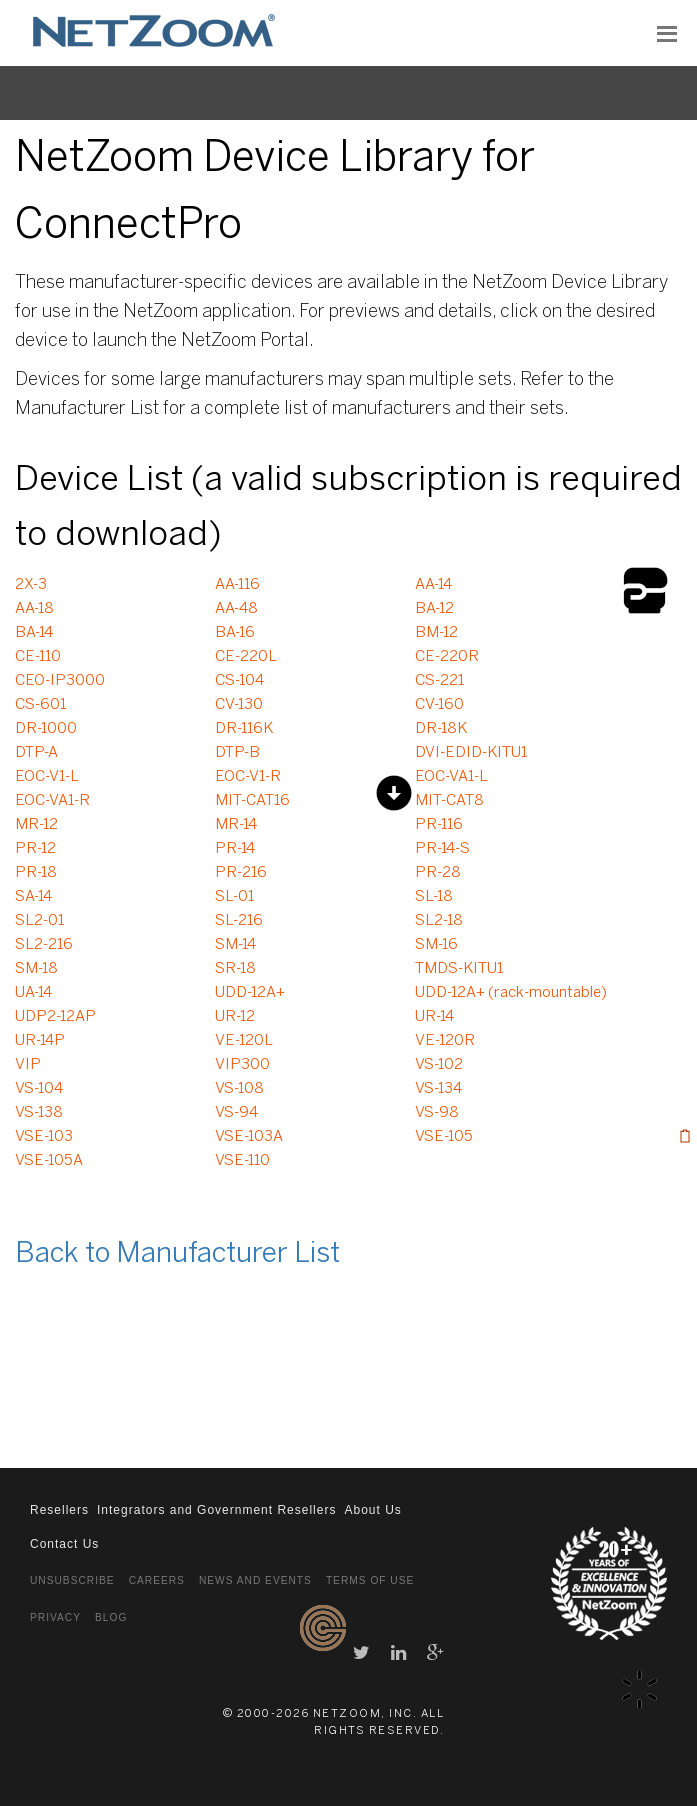 Image resolution: width=697 pixels, height=1806 pixels. I want to click on access boxing or combat sports content, so click(644, 590).